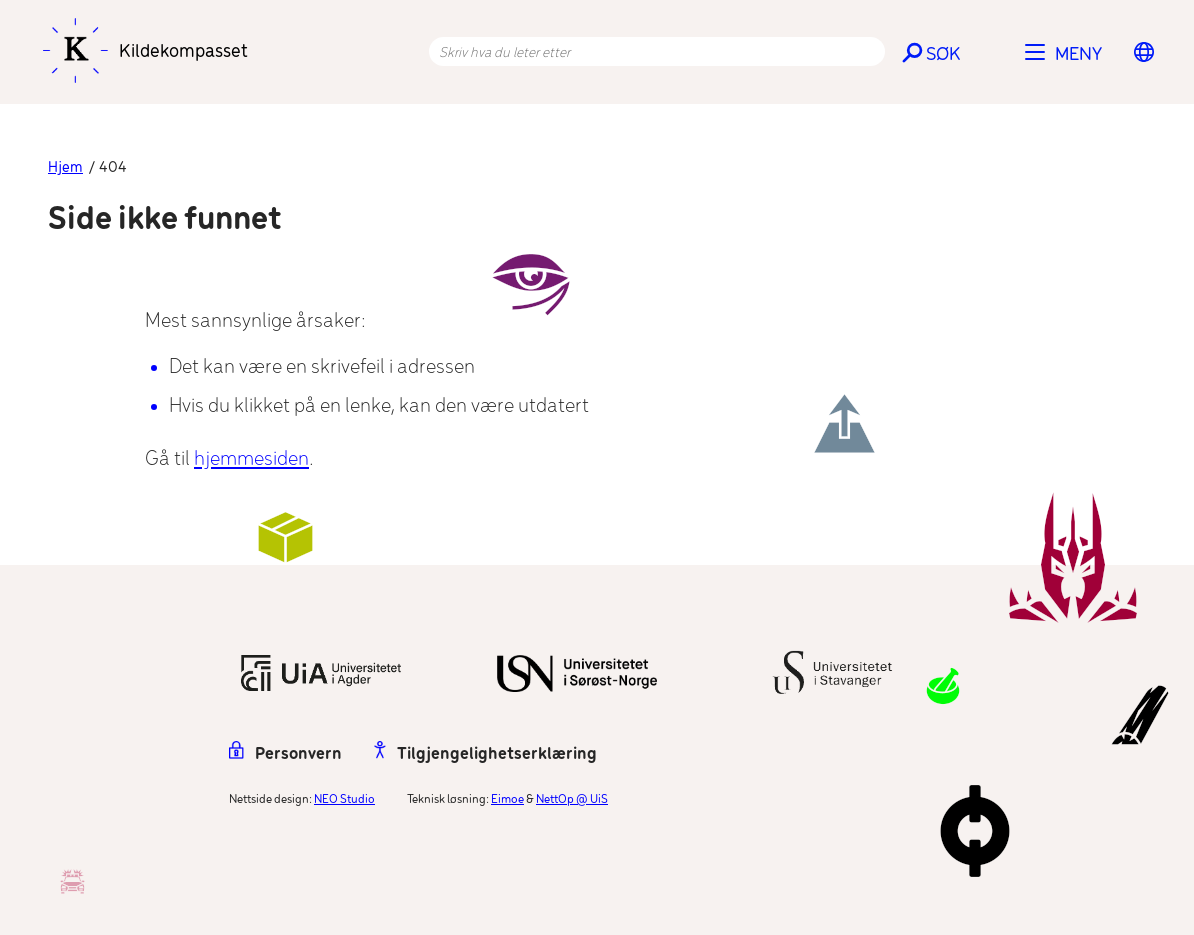 The image size is (1194, 935). What do you see at coordinates (975, 831) in the screenshot?
I see `select laser gun weapon in game` at bounding box center [975, 831].